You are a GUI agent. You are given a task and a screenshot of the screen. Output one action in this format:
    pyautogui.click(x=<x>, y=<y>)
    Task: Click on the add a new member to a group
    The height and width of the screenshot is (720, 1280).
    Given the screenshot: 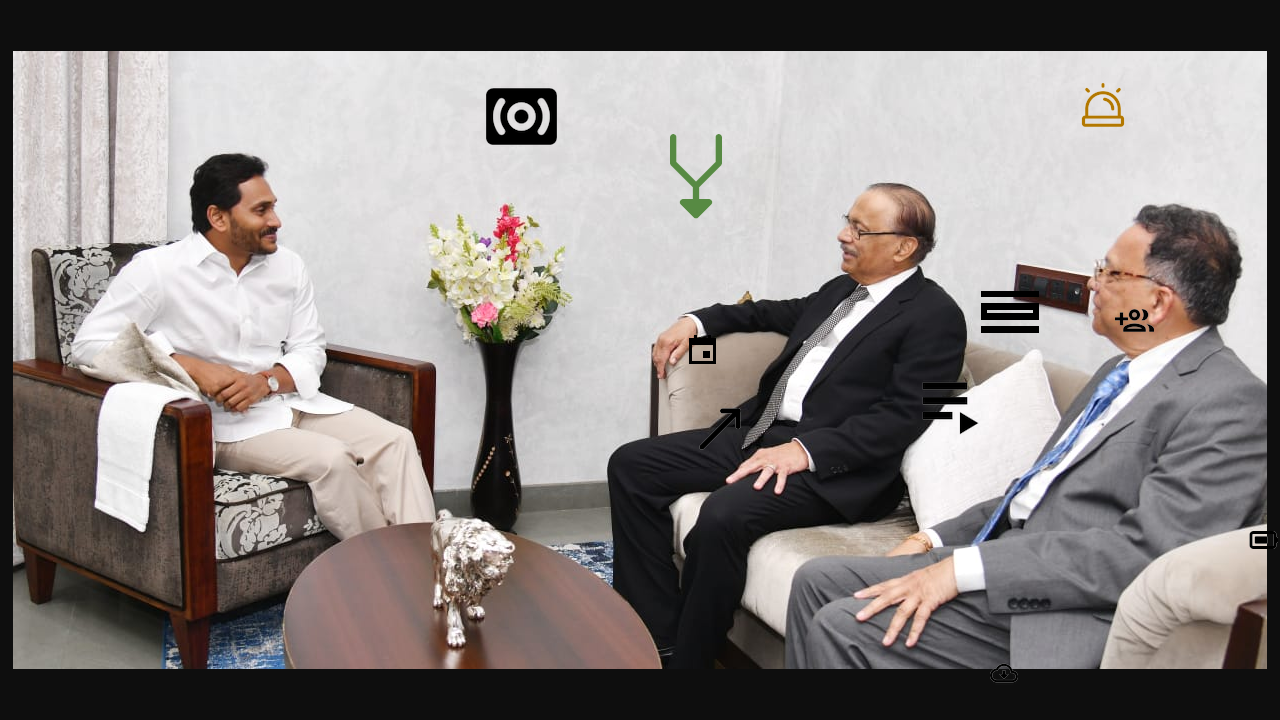 What is the action you would take?
    pyautogui.click(x=1134, y=320)
    